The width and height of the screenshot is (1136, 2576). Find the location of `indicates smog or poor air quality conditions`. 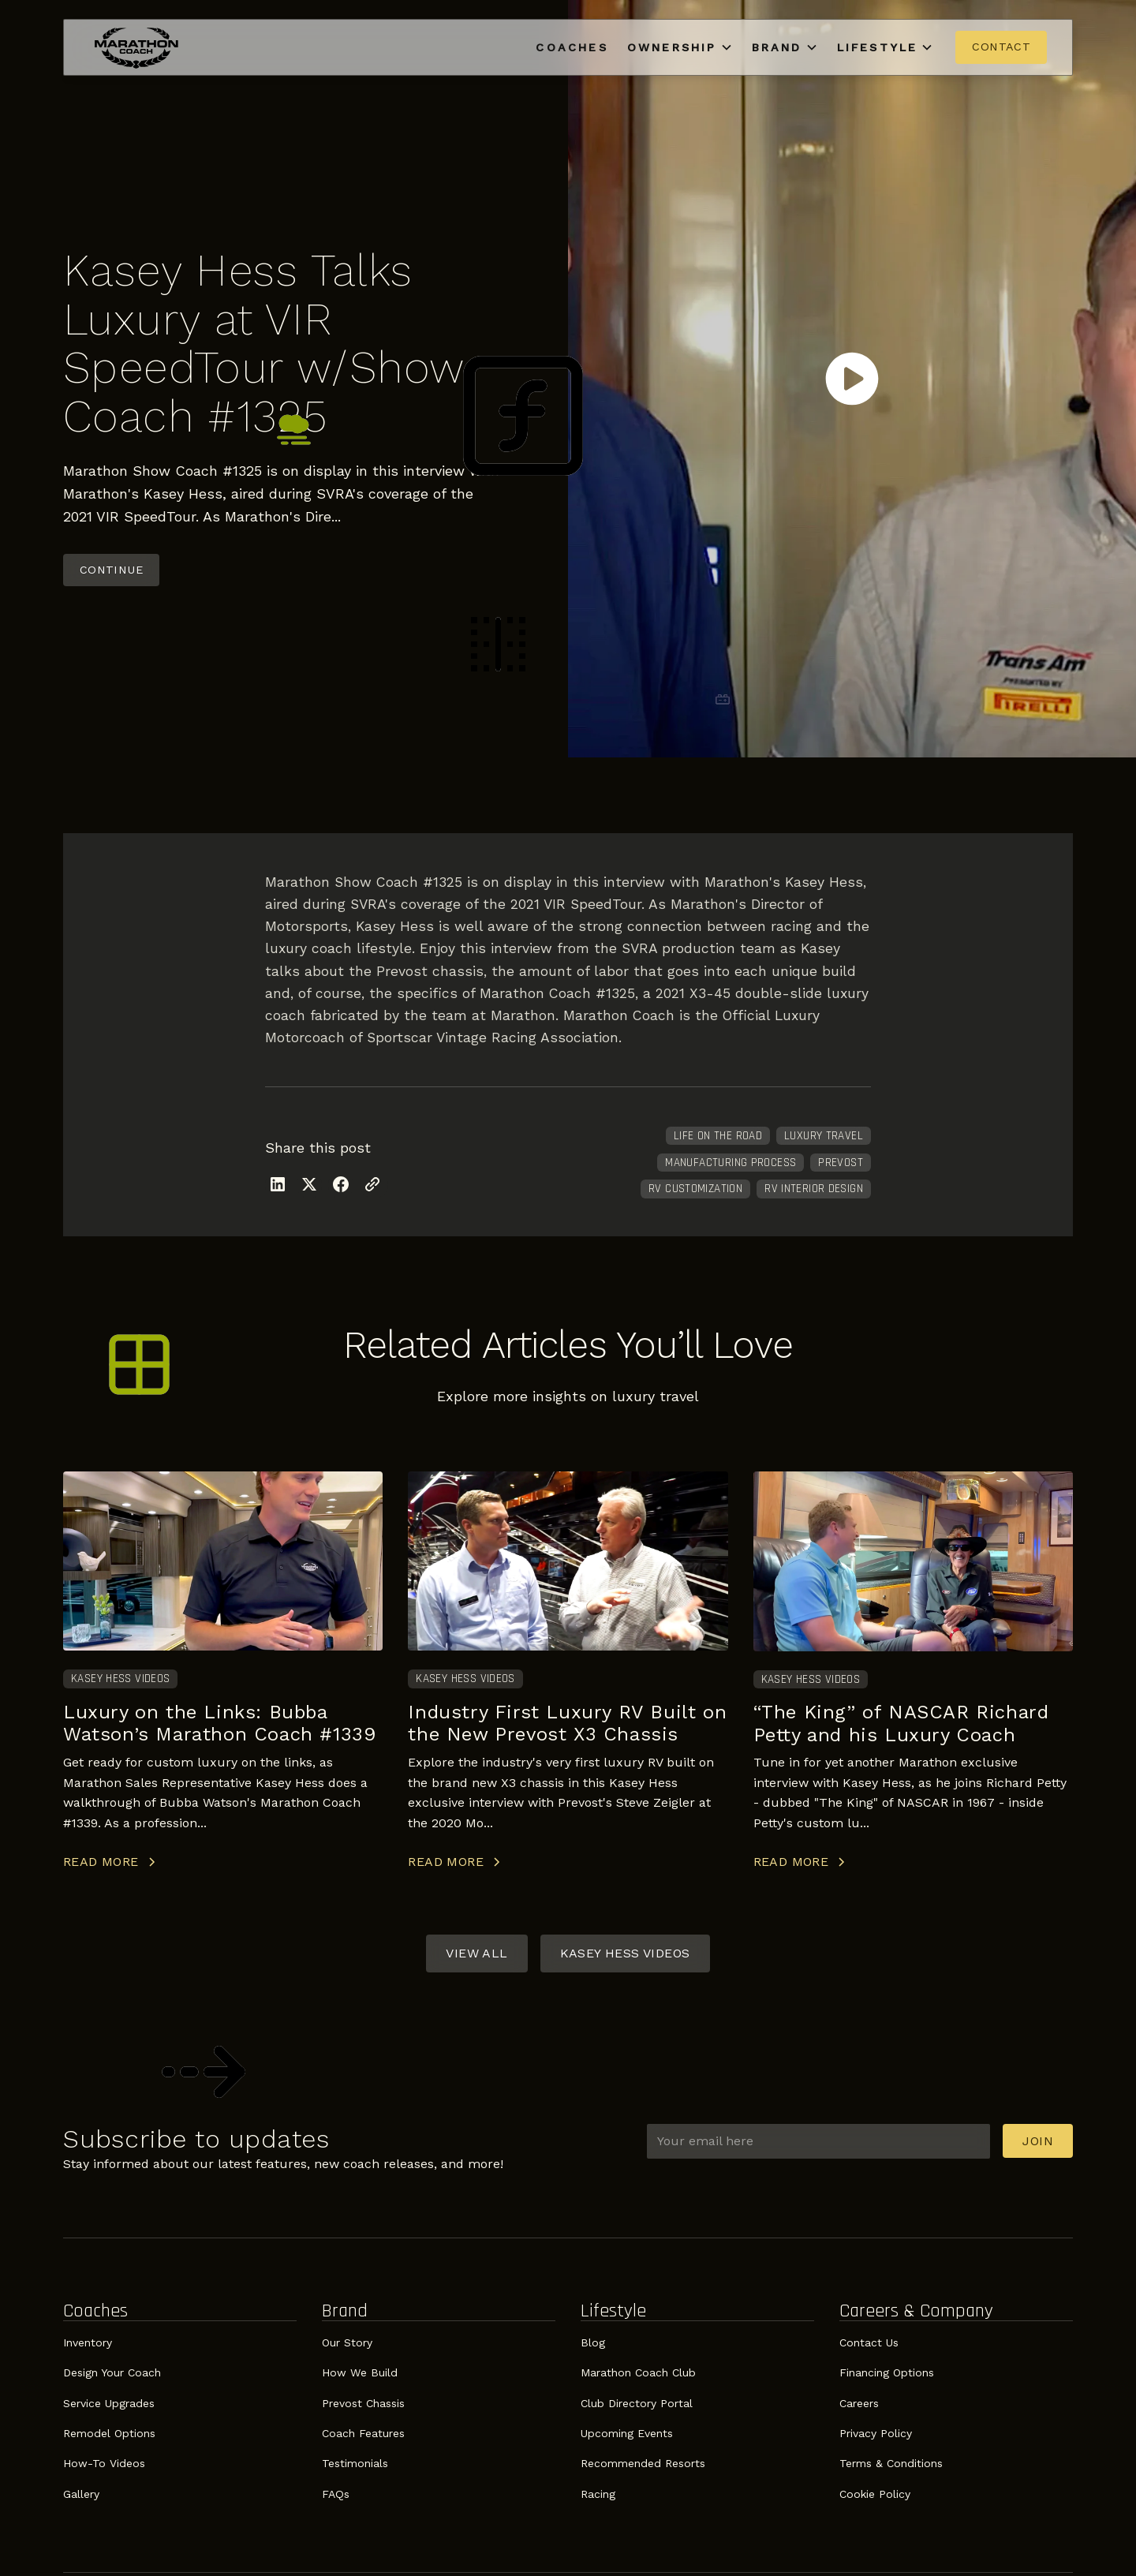

indicates smog or poor air quality conditions is located at coordinates (293, 429).